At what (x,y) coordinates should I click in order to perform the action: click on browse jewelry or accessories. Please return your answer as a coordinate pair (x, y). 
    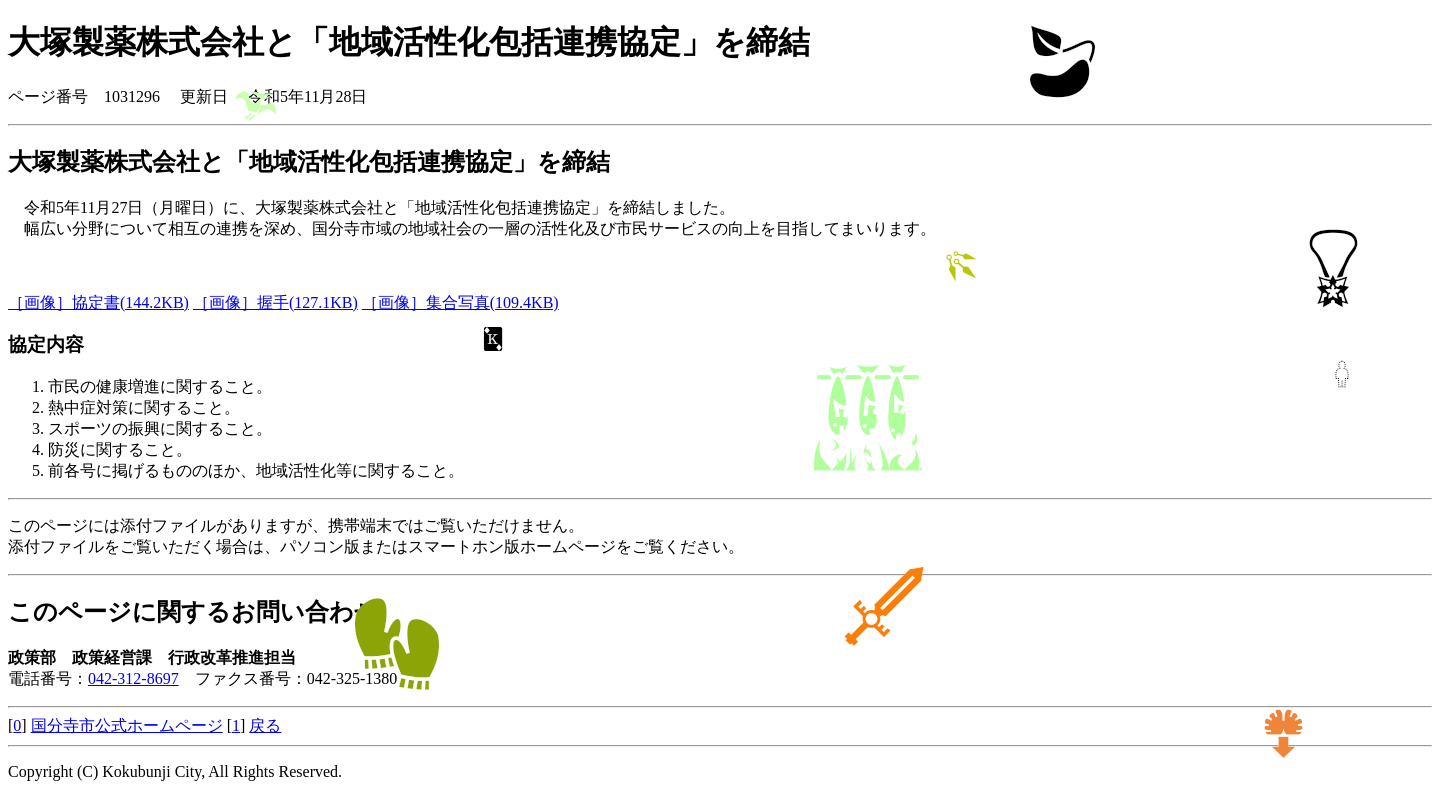
    Looking at the image, I should click on (1333, 268).